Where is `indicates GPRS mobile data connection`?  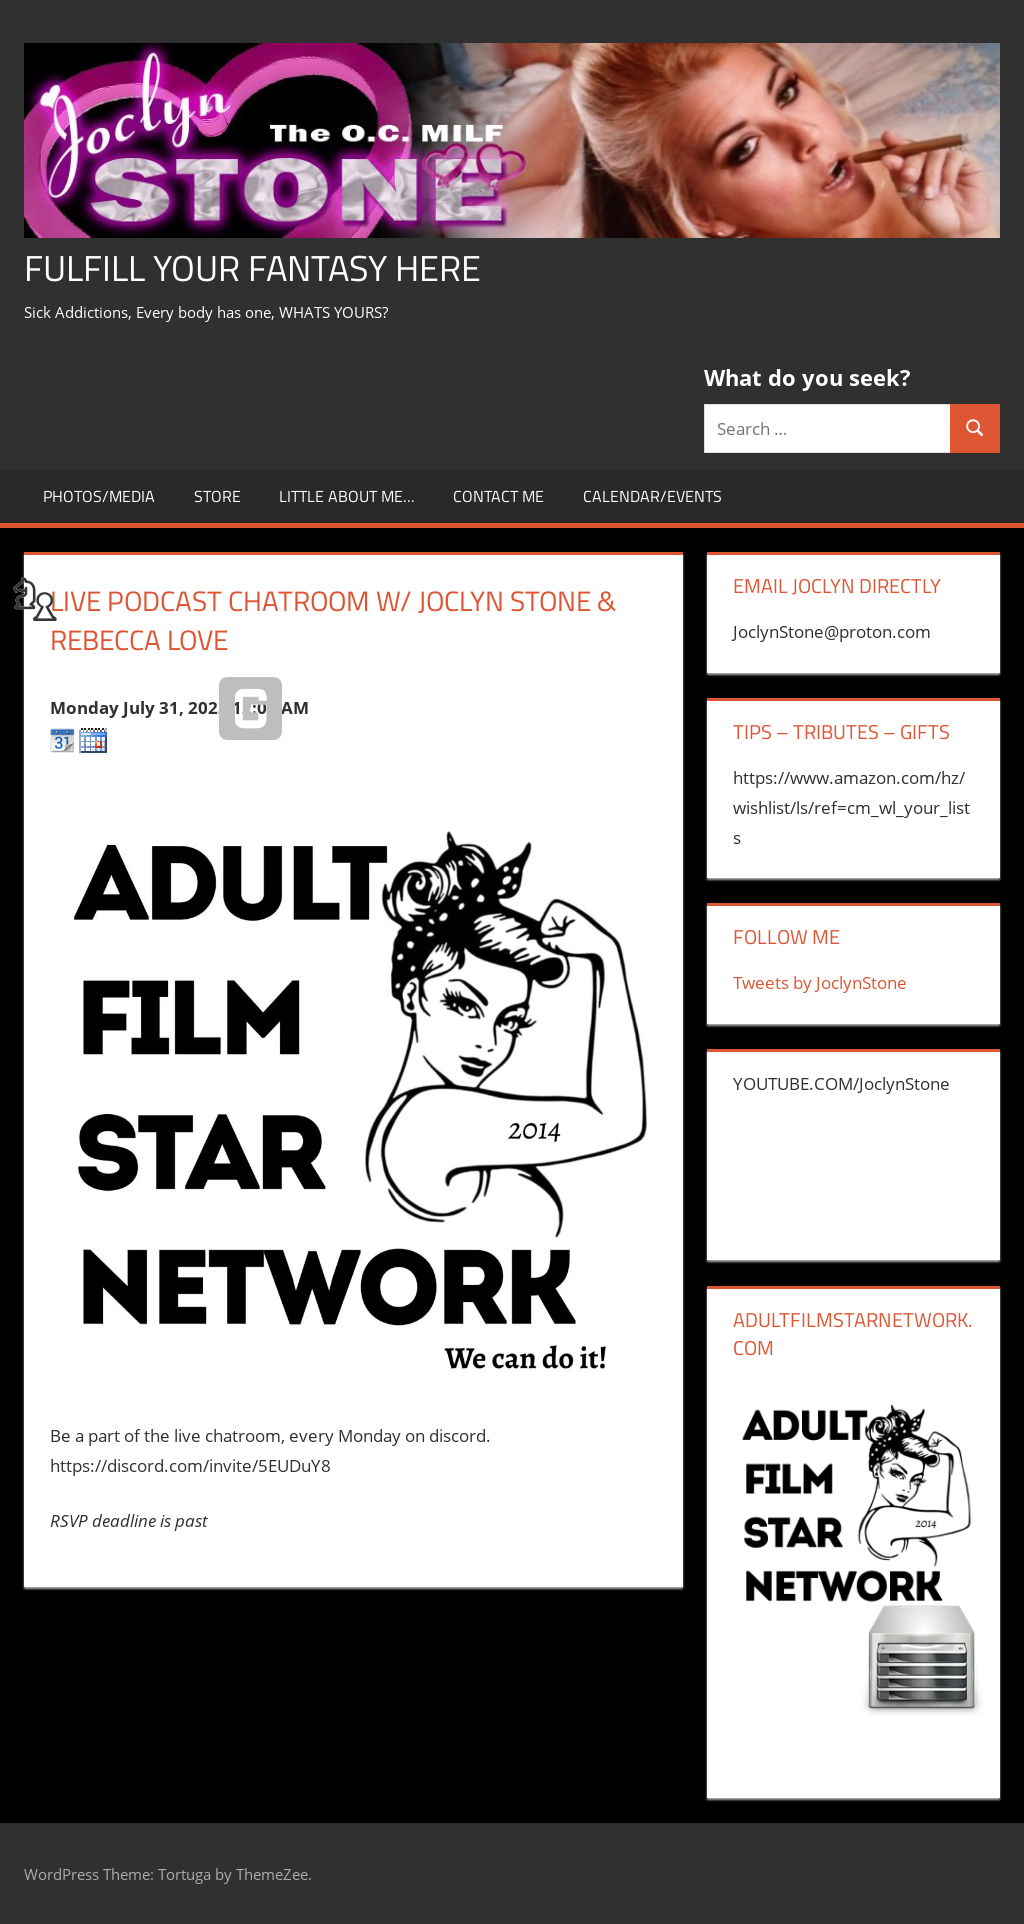 indicates GPRS mobile data connection is located at coordinates (250, 708).